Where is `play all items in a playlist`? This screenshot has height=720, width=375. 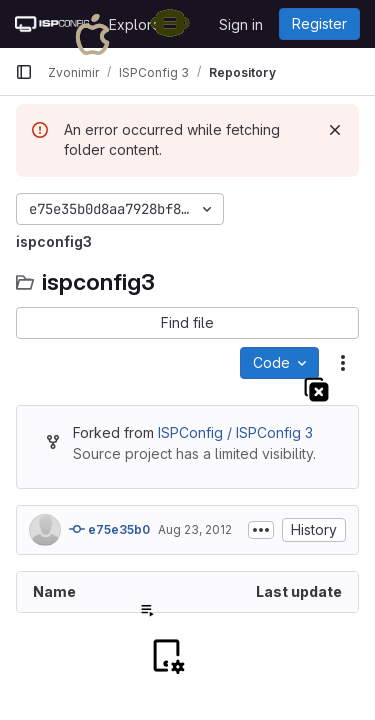
play all items in a playlist is located at coordinates (148, 610).